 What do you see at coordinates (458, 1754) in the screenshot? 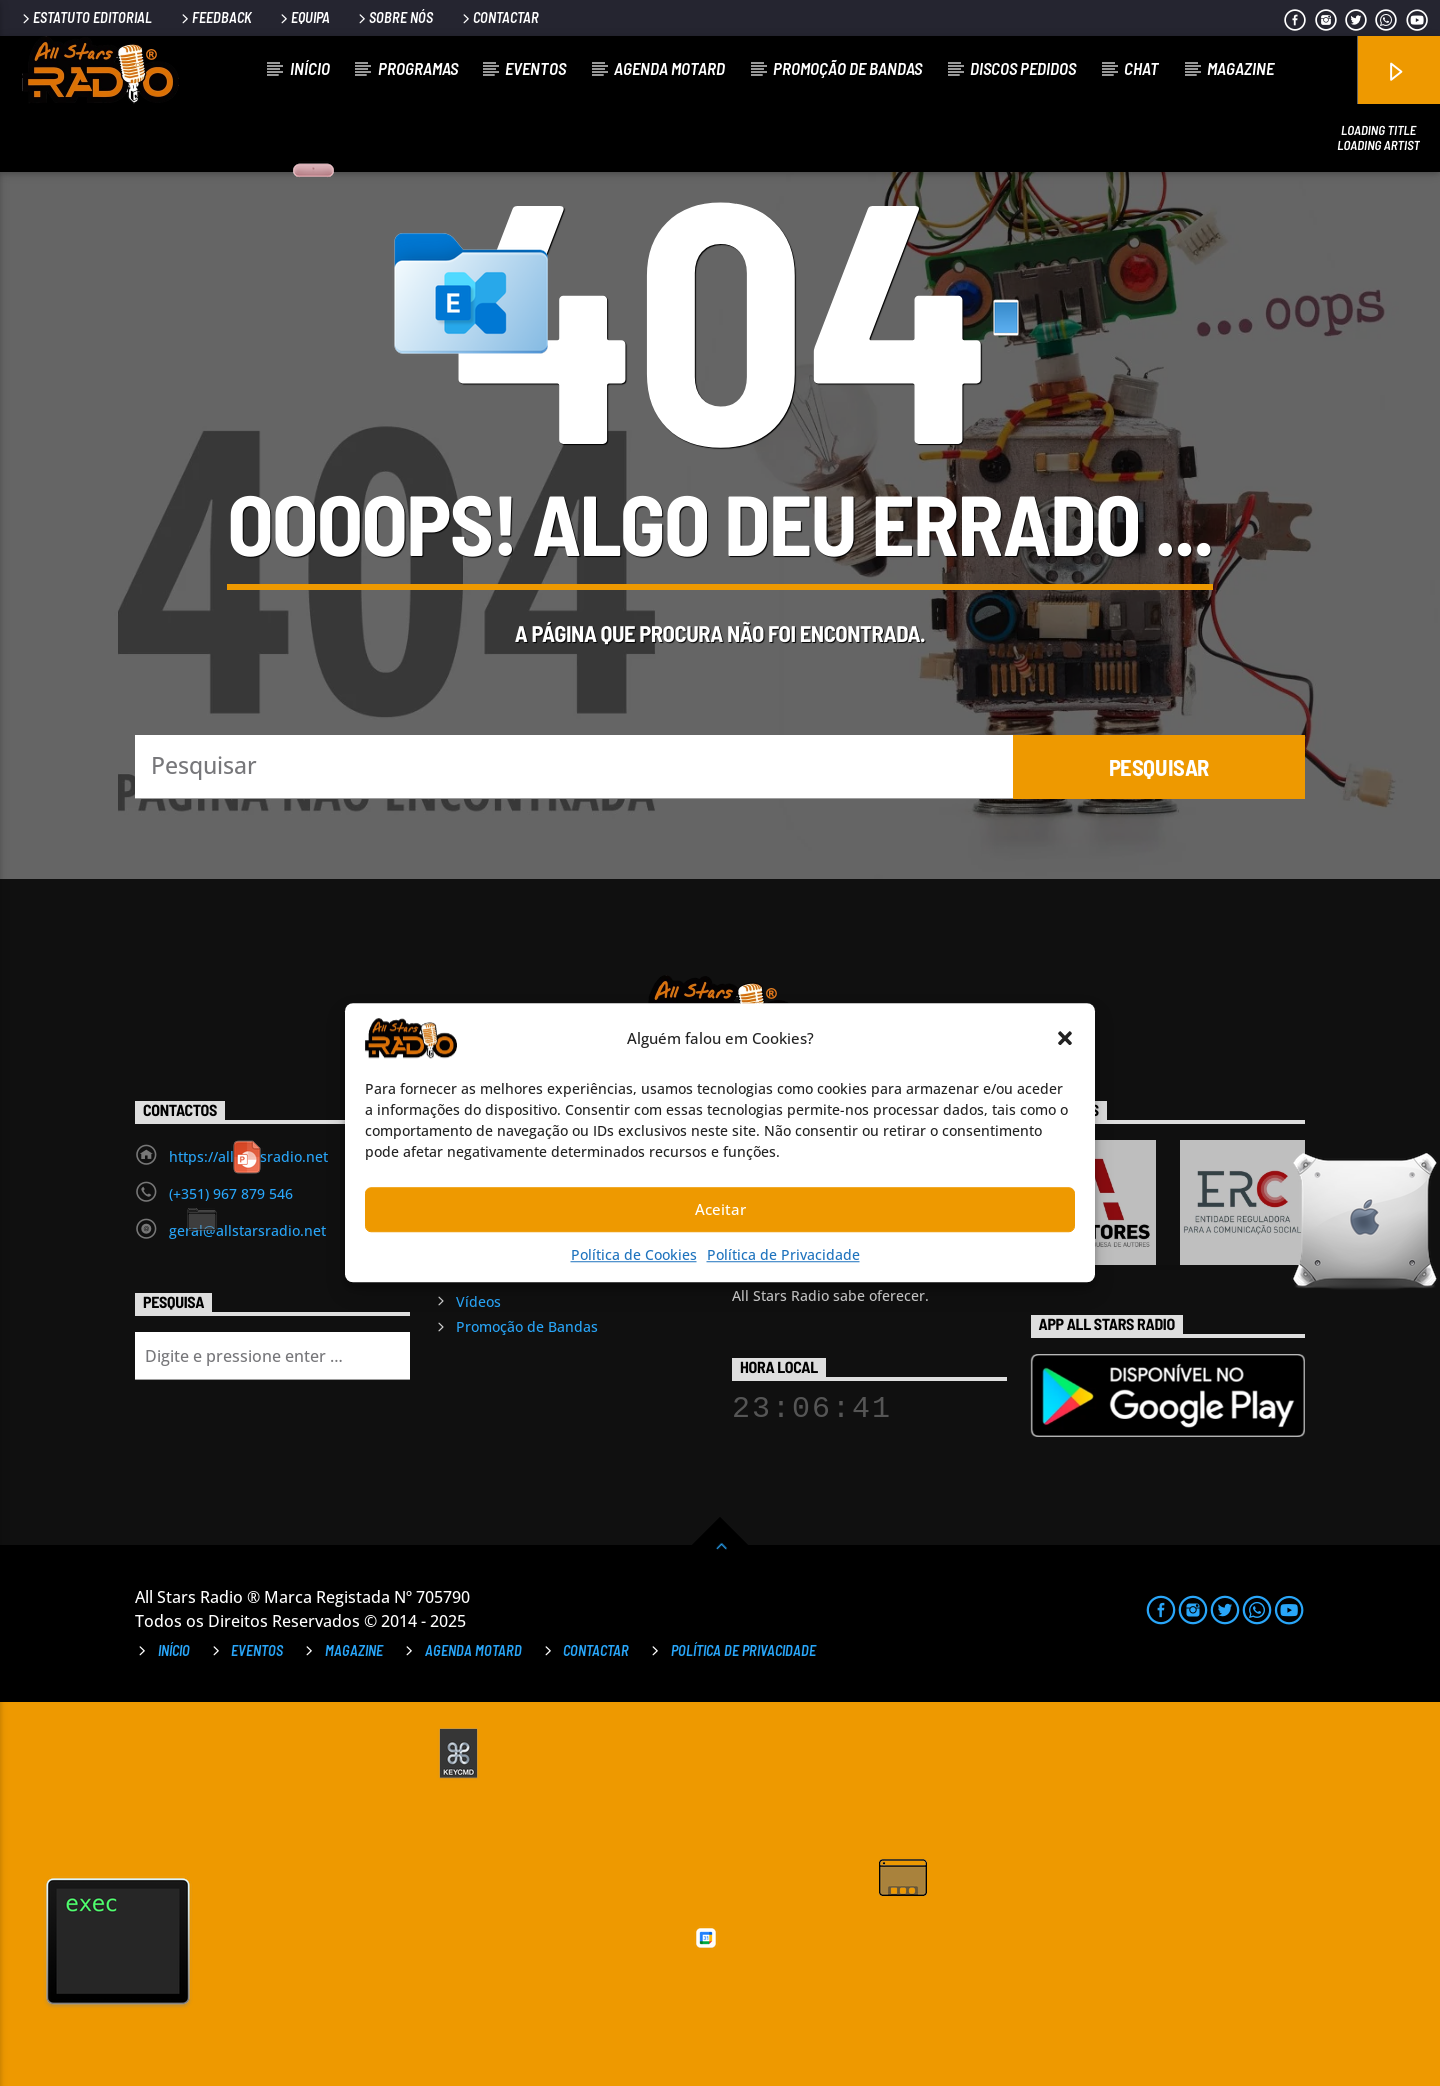
I see `access keyboard shortcuts and command key bindings` at bounding box center [458, 1754].